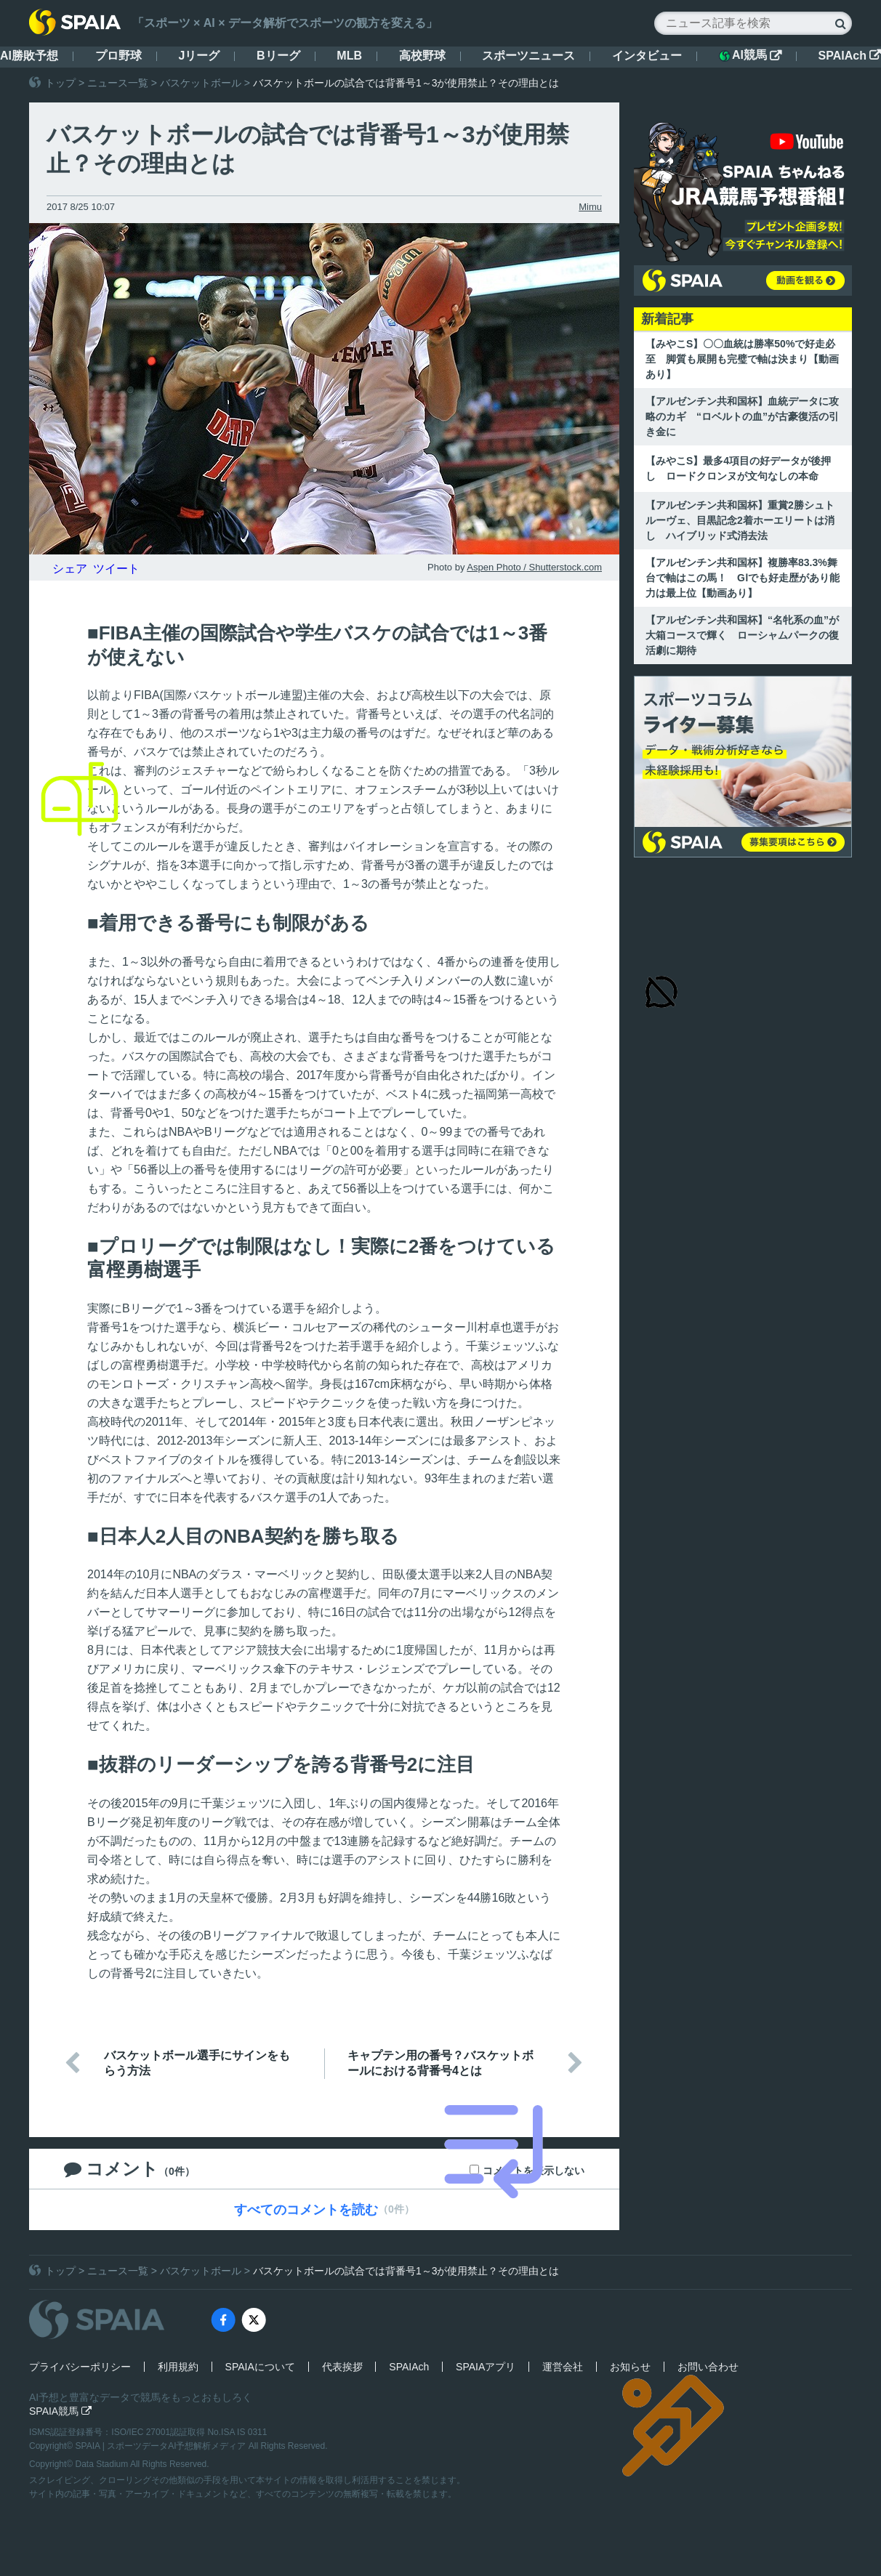 Image resolution: width=881 pixels, height=2576 pixels. Describe the element at coordinates (494, 2144) in the screenshot. I see `move item to end of list` at that location.